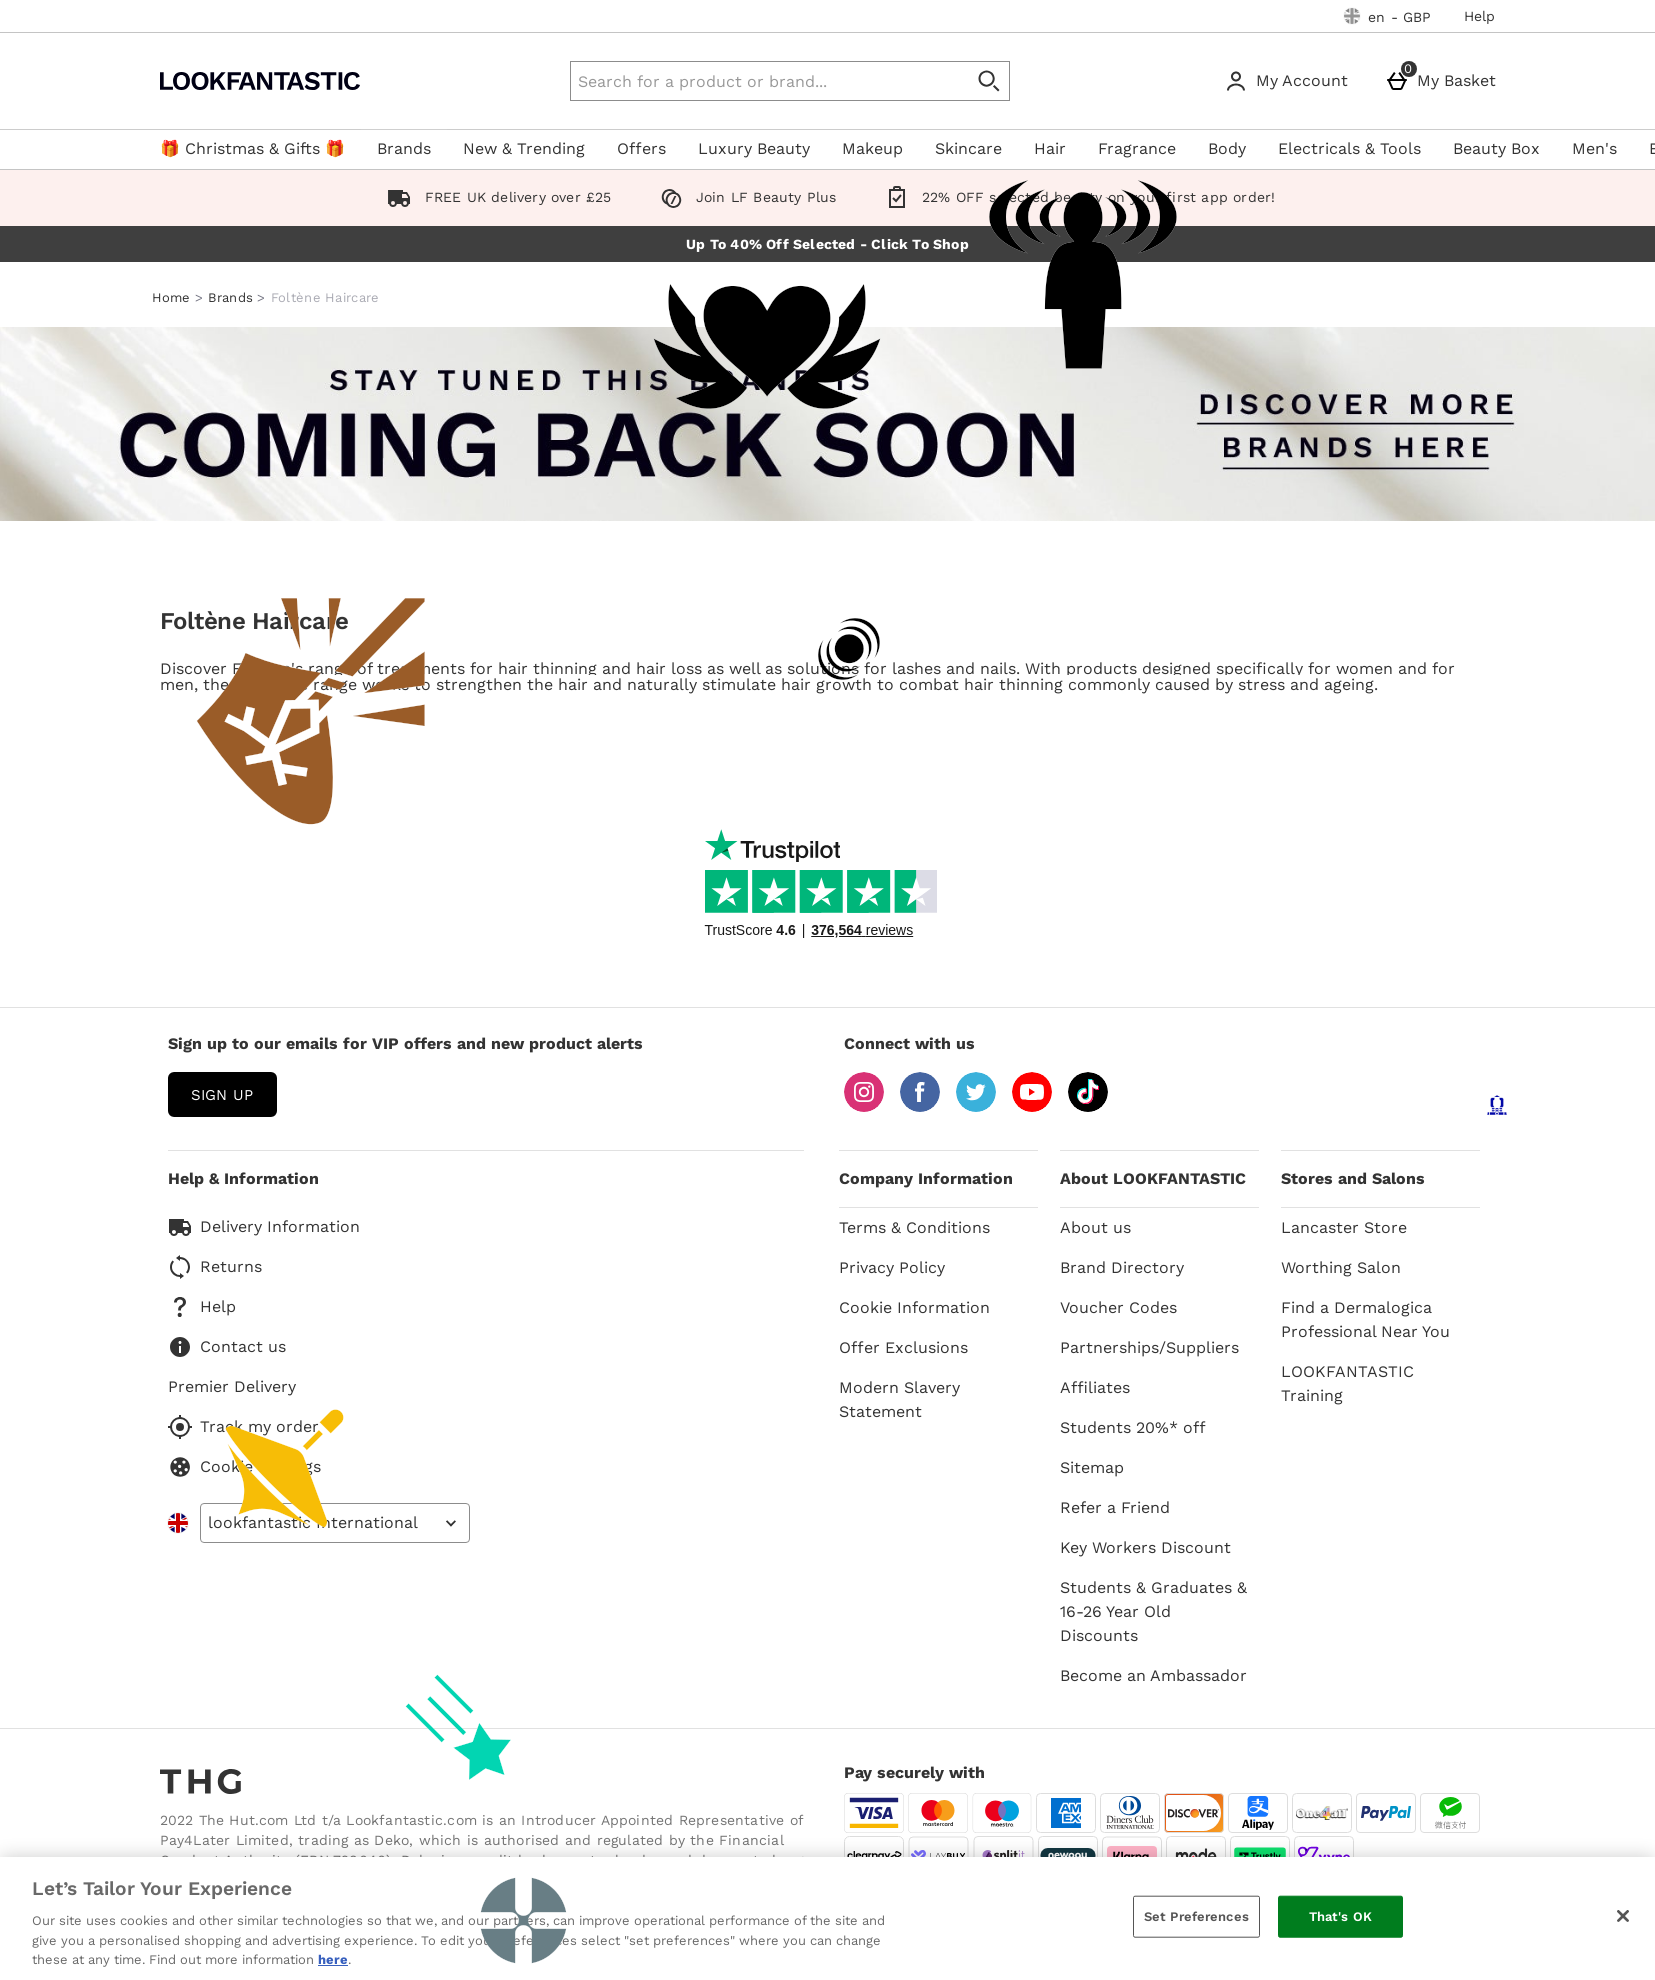  Describe the element at coordinates (311, 712) in the screenshot. I see `indicates damage taken or shield breaking` at that location.